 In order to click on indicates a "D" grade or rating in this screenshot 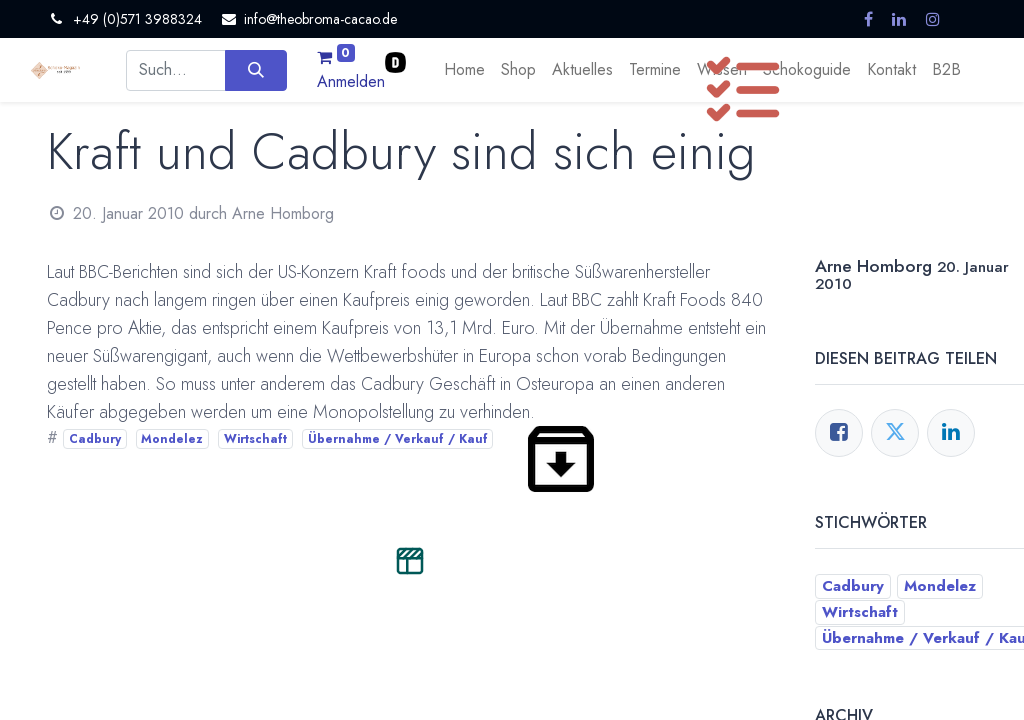, I will do `click(395, 62)`.